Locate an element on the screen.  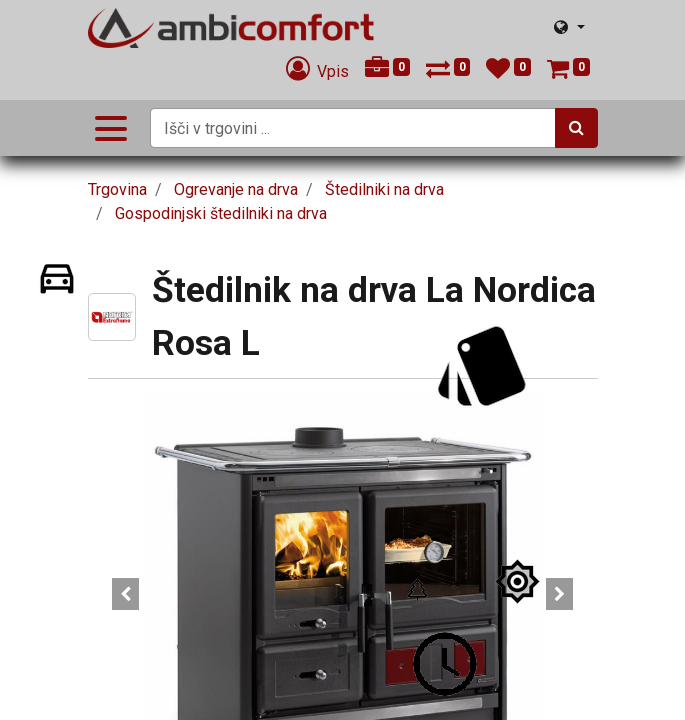
adjust screen brightness settings is located at coordinates (517, 581).